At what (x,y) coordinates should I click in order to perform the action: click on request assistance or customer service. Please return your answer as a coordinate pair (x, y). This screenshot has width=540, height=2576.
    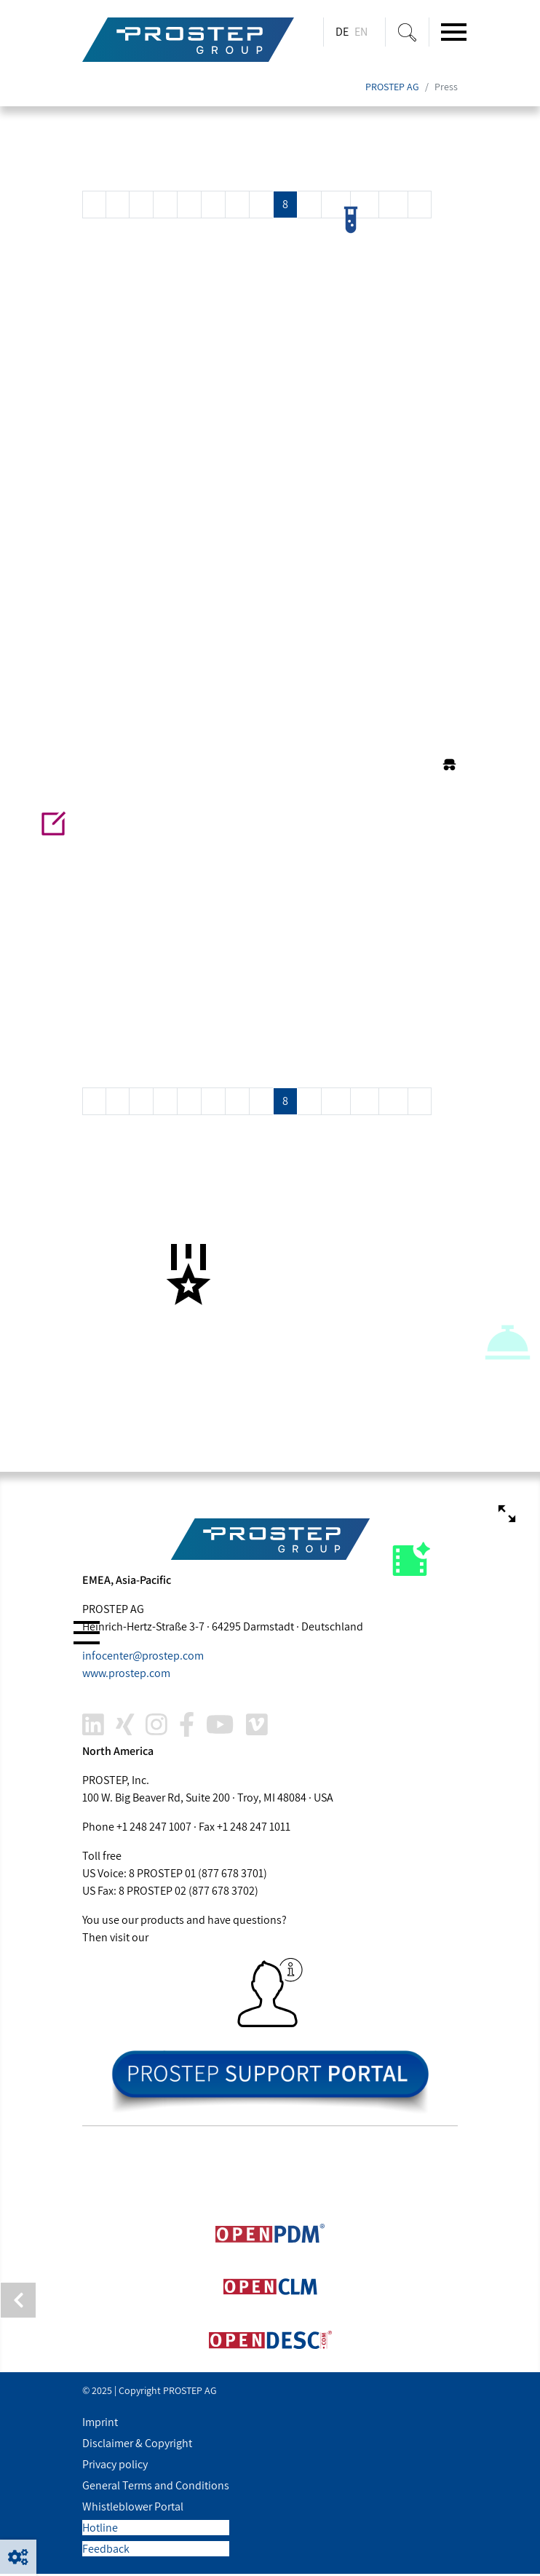
    Looking at the image, I should click on (507, 1343).